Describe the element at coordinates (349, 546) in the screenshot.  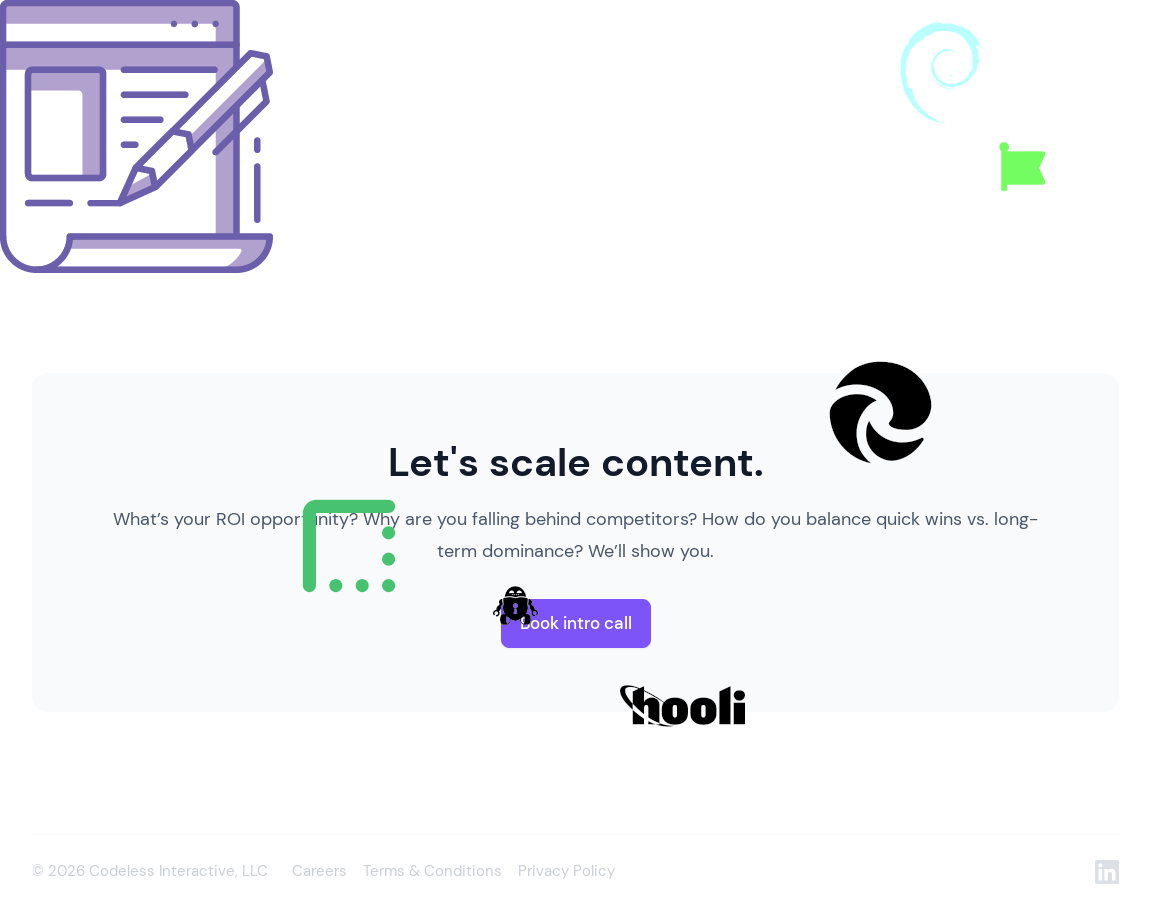
I see `apply border to top and left edges` at that location.